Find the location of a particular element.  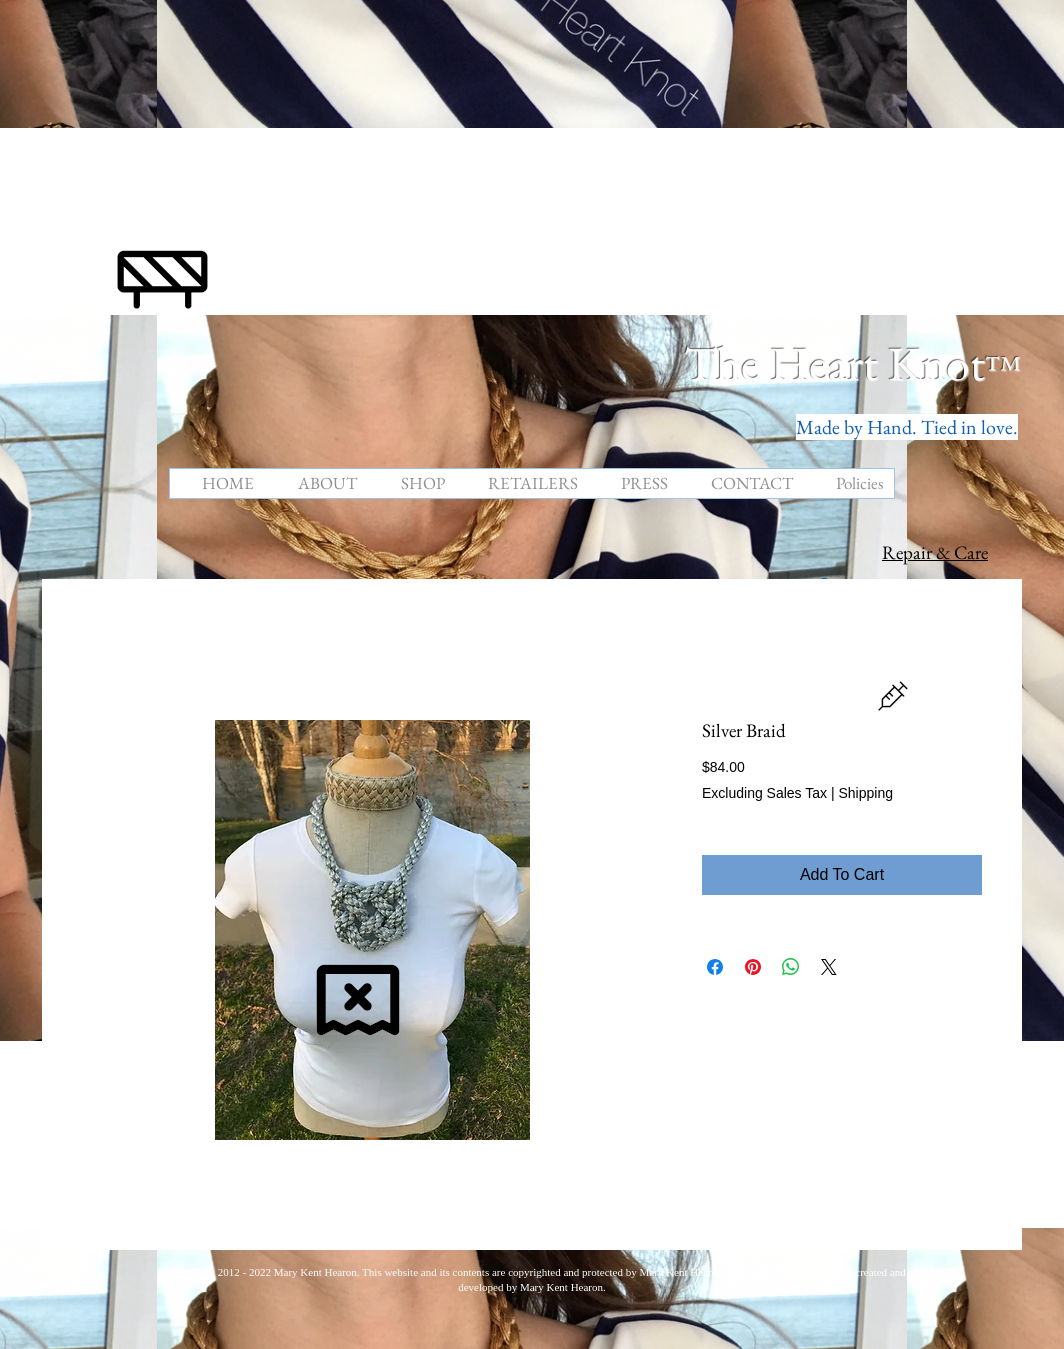

cancel or void a receipt is located at coordinates (358, 1000).